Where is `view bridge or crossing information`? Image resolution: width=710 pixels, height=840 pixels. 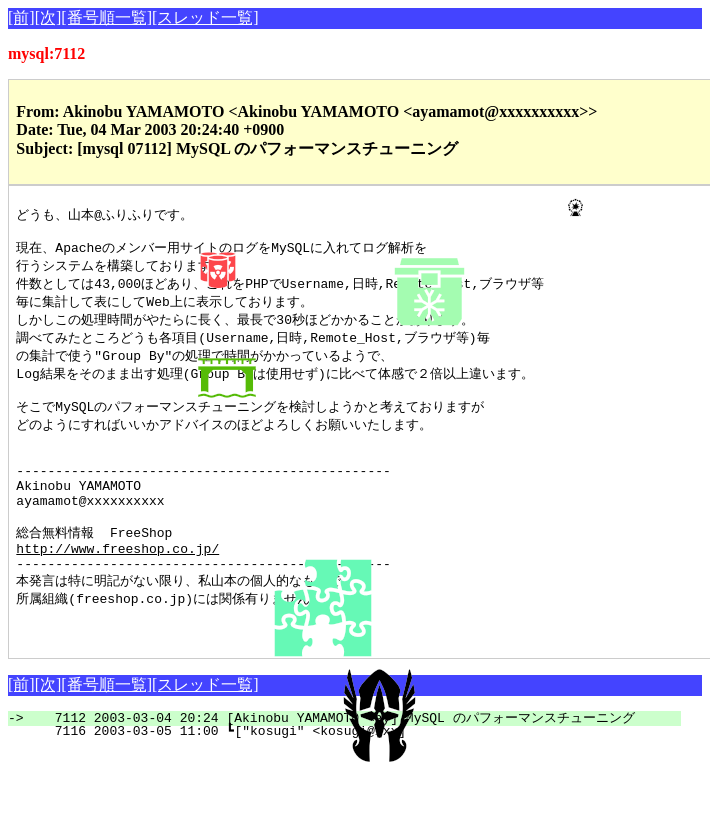
view bridge or crossing information is located at coordinates (227, 371).